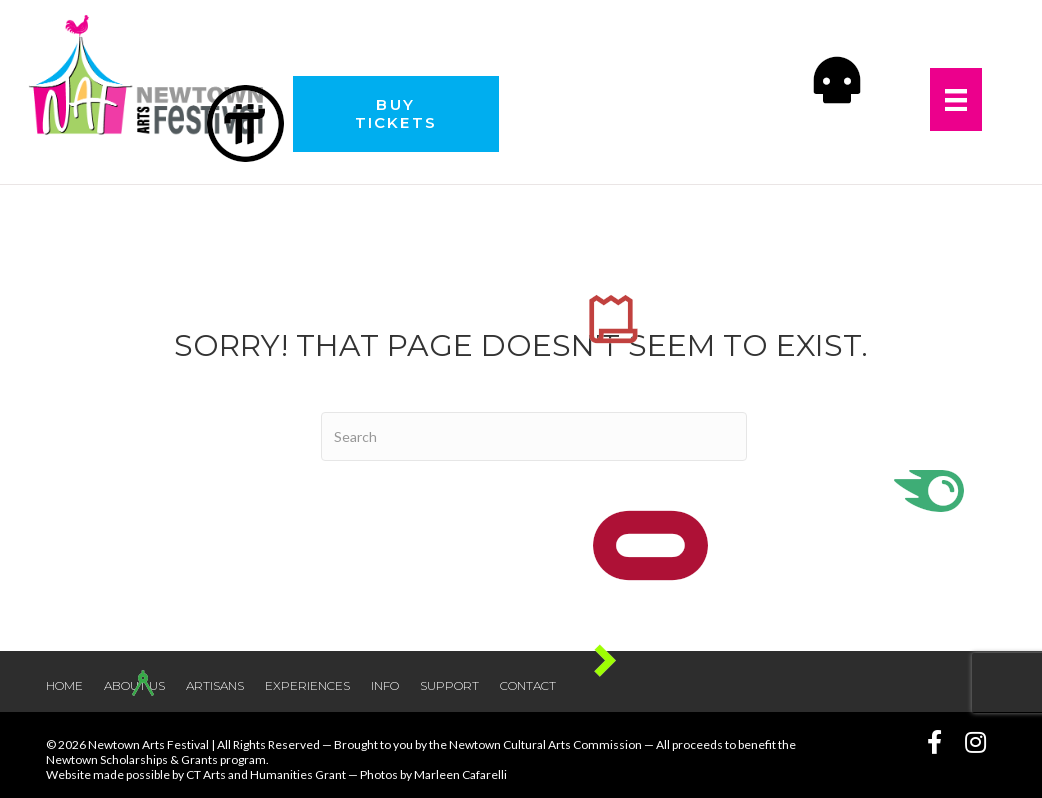 This screenshot has width=1042, height=798. I want to click on expand a collapsible menu or section, so click(604, 660).